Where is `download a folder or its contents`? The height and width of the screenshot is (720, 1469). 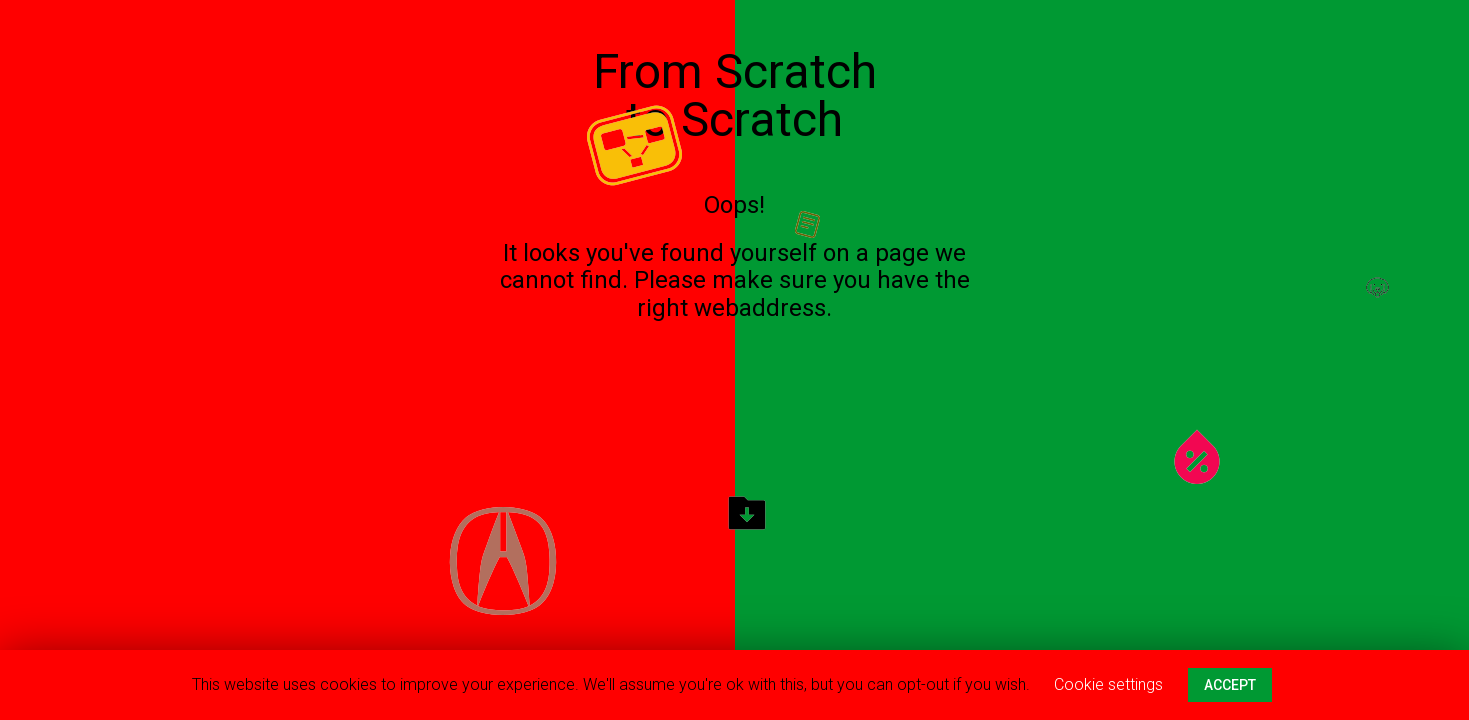 download a folder or its contents is located at coordinates (747, 513).